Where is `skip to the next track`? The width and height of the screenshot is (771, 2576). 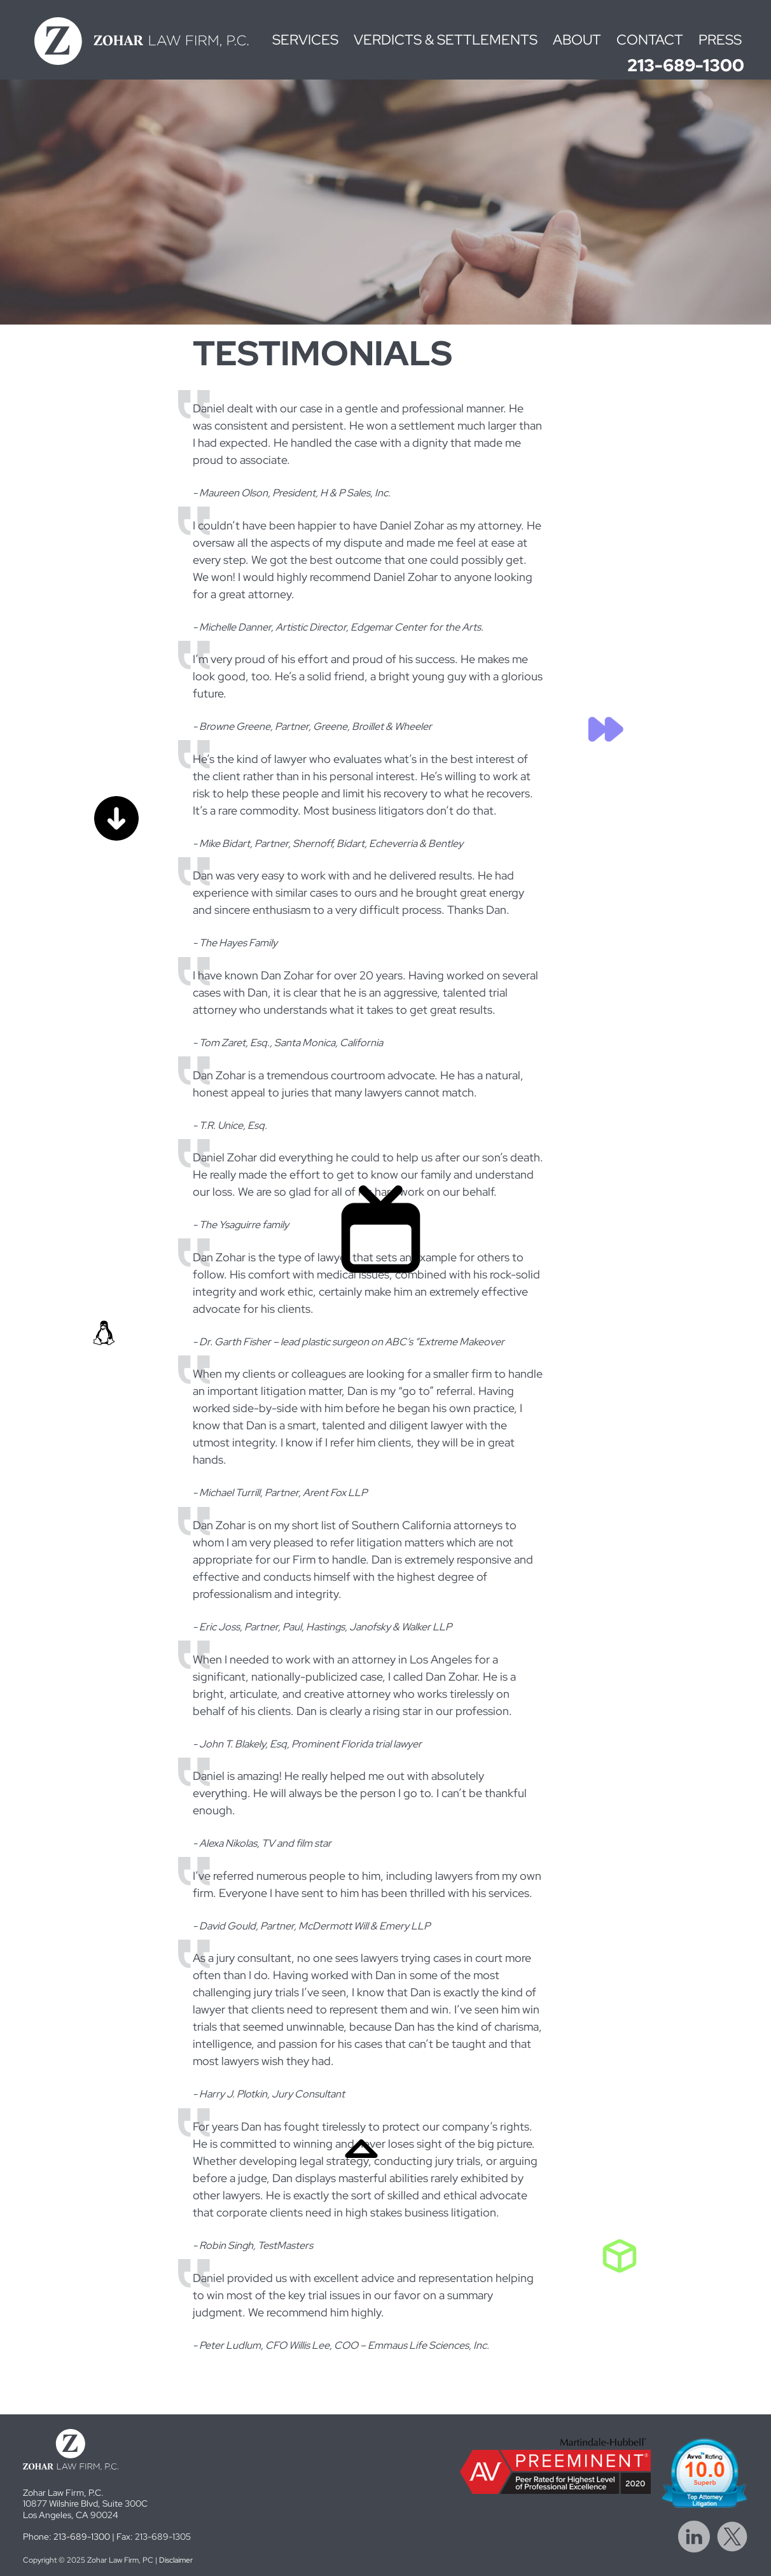
skip to the next track is located at coordinates (604, 729).